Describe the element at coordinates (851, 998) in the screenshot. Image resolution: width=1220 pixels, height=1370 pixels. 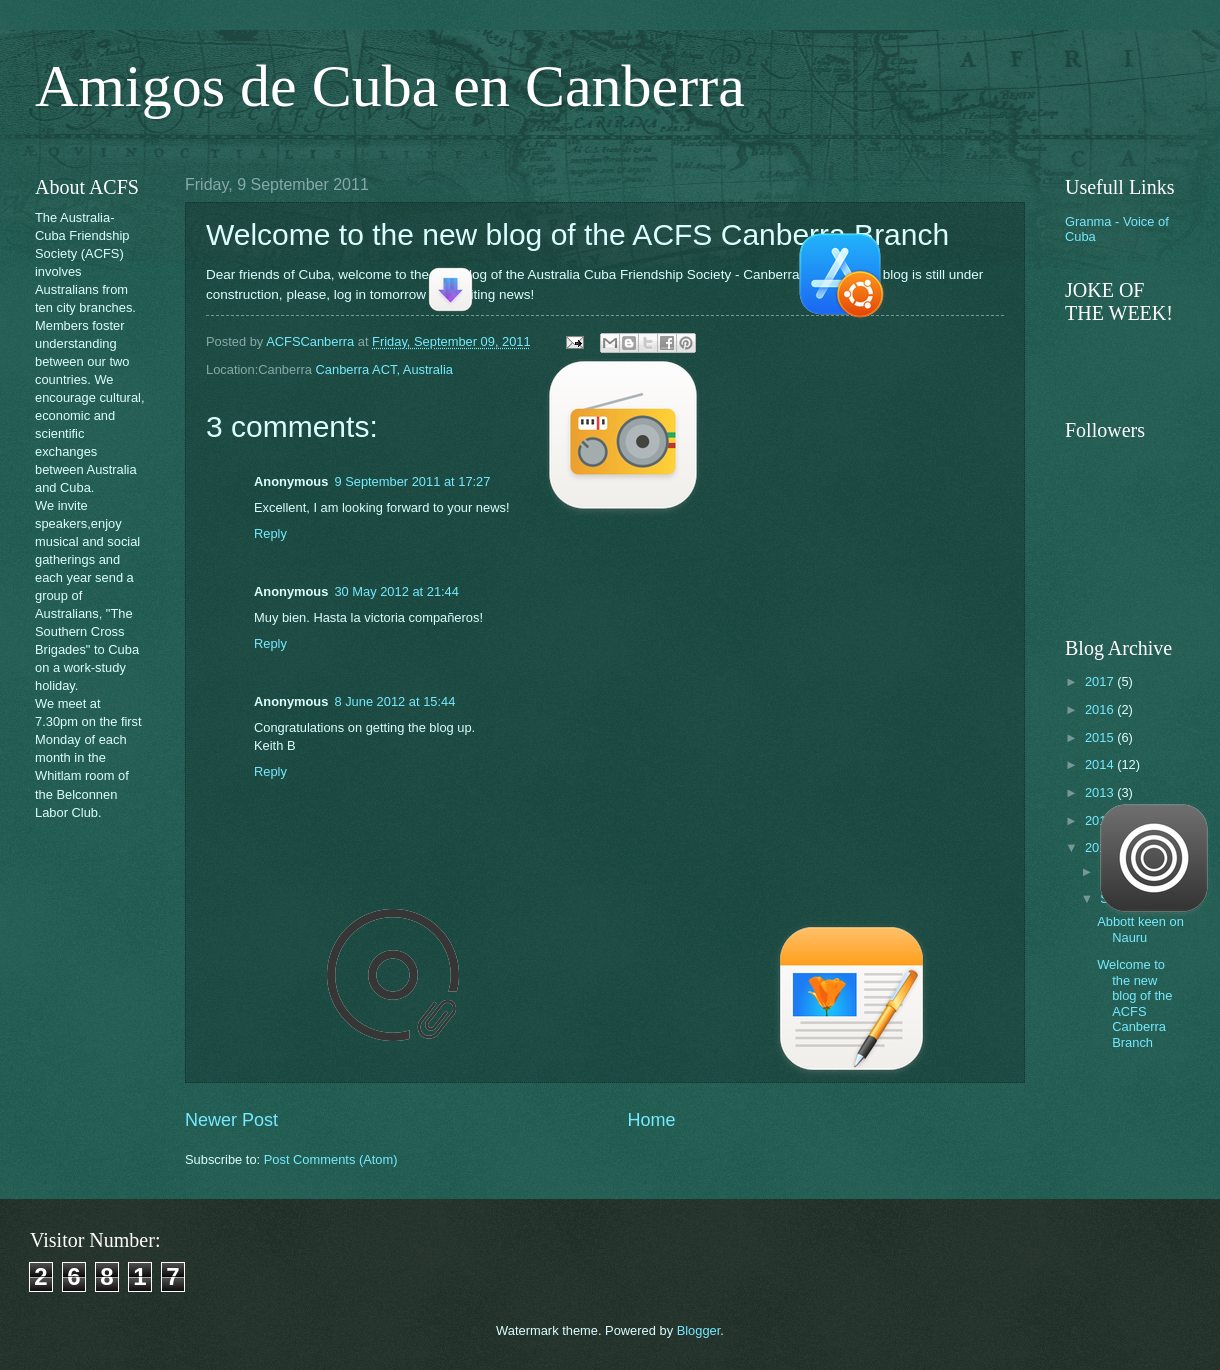
I see `open calligrawords app` at that location.